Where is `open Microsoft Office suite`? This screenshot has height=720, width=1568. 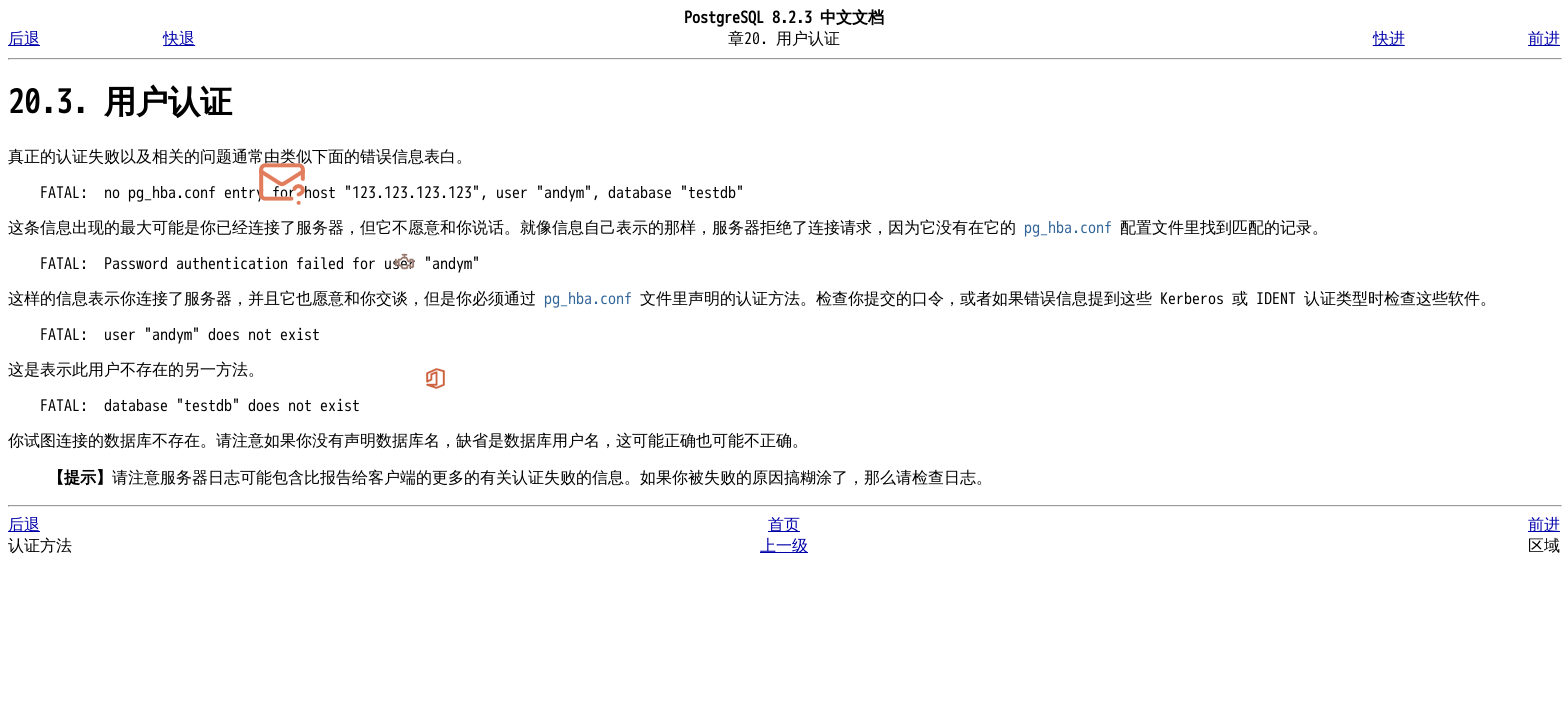 open Microsoft Office suite is located at coordinates (435, 378).